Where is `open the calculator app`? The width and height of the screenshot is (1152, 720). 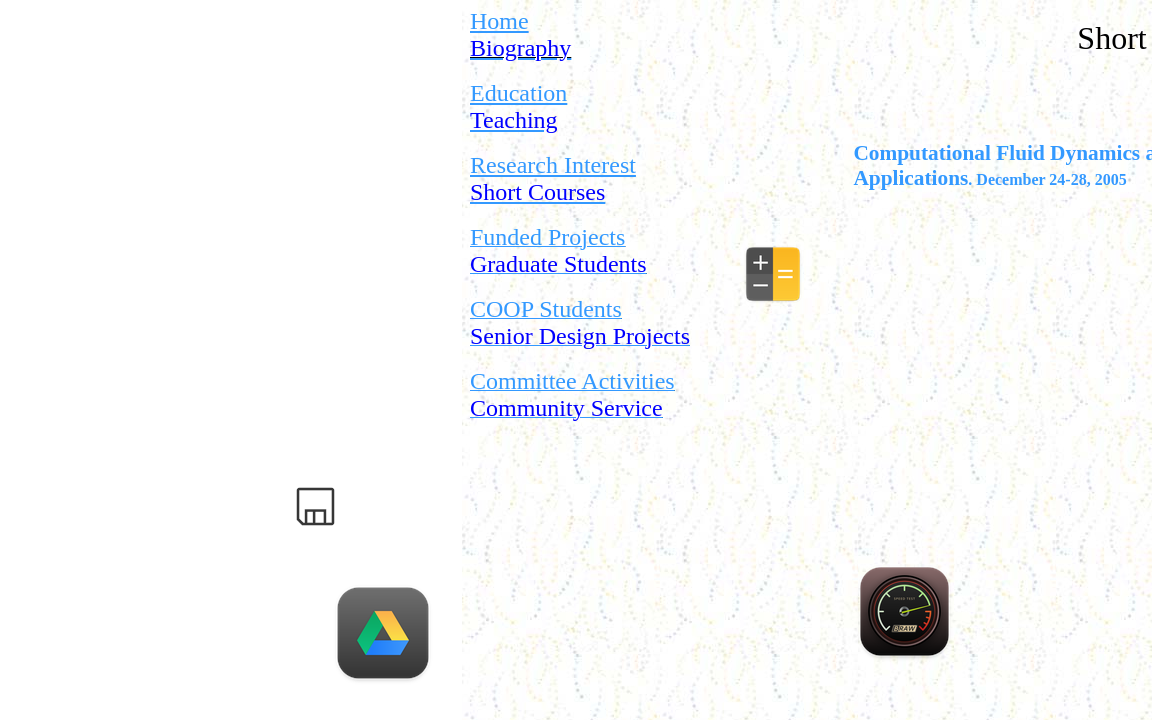
open the calculator app is located at coordinates (773, 274).